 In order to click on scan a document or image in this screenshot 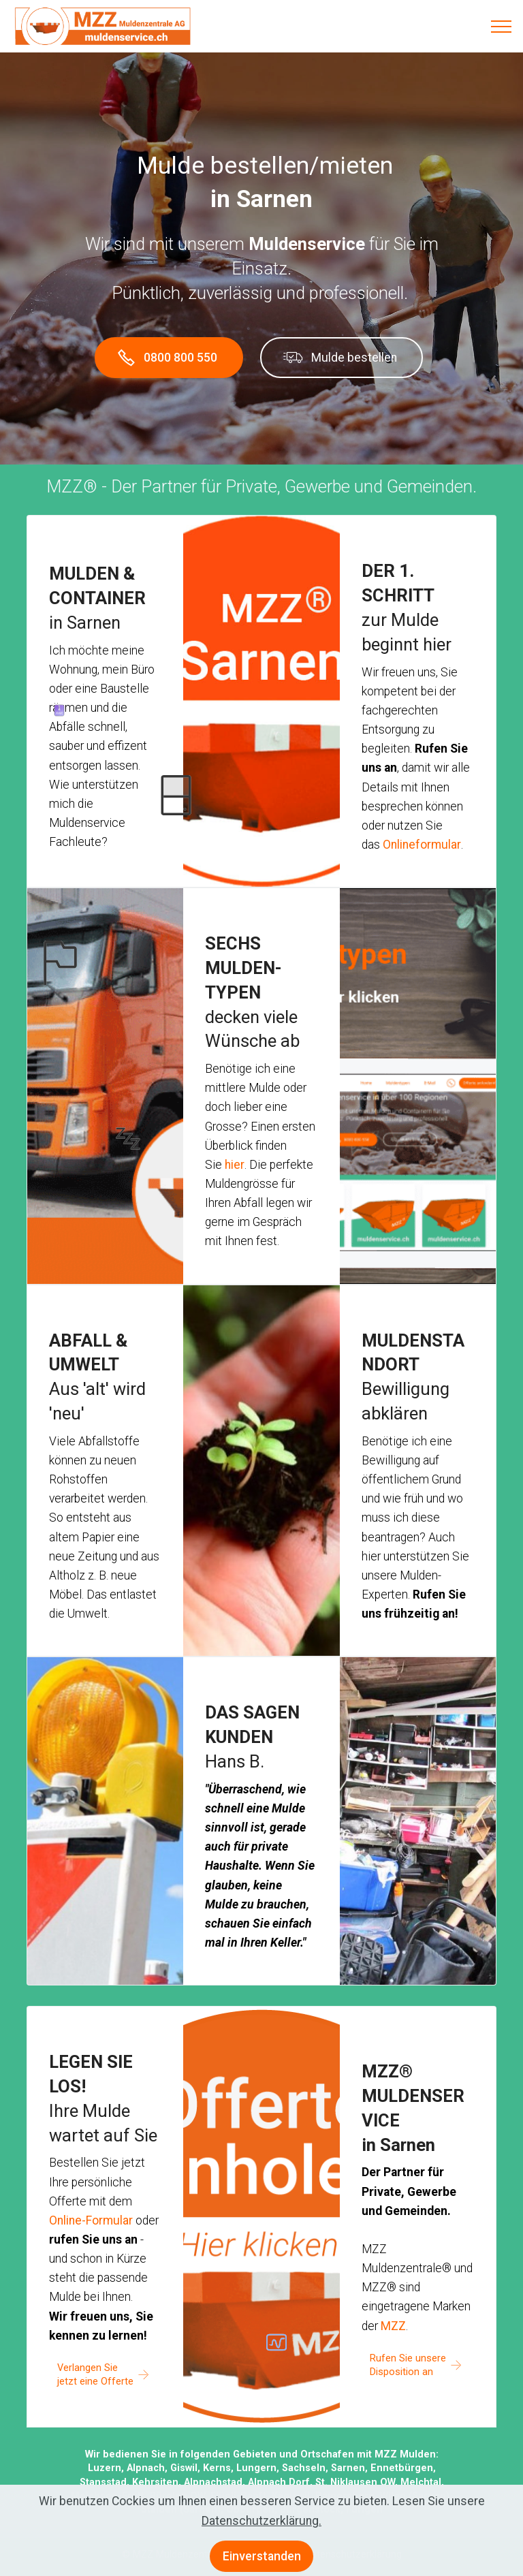, I will do `click(176, 795)`.